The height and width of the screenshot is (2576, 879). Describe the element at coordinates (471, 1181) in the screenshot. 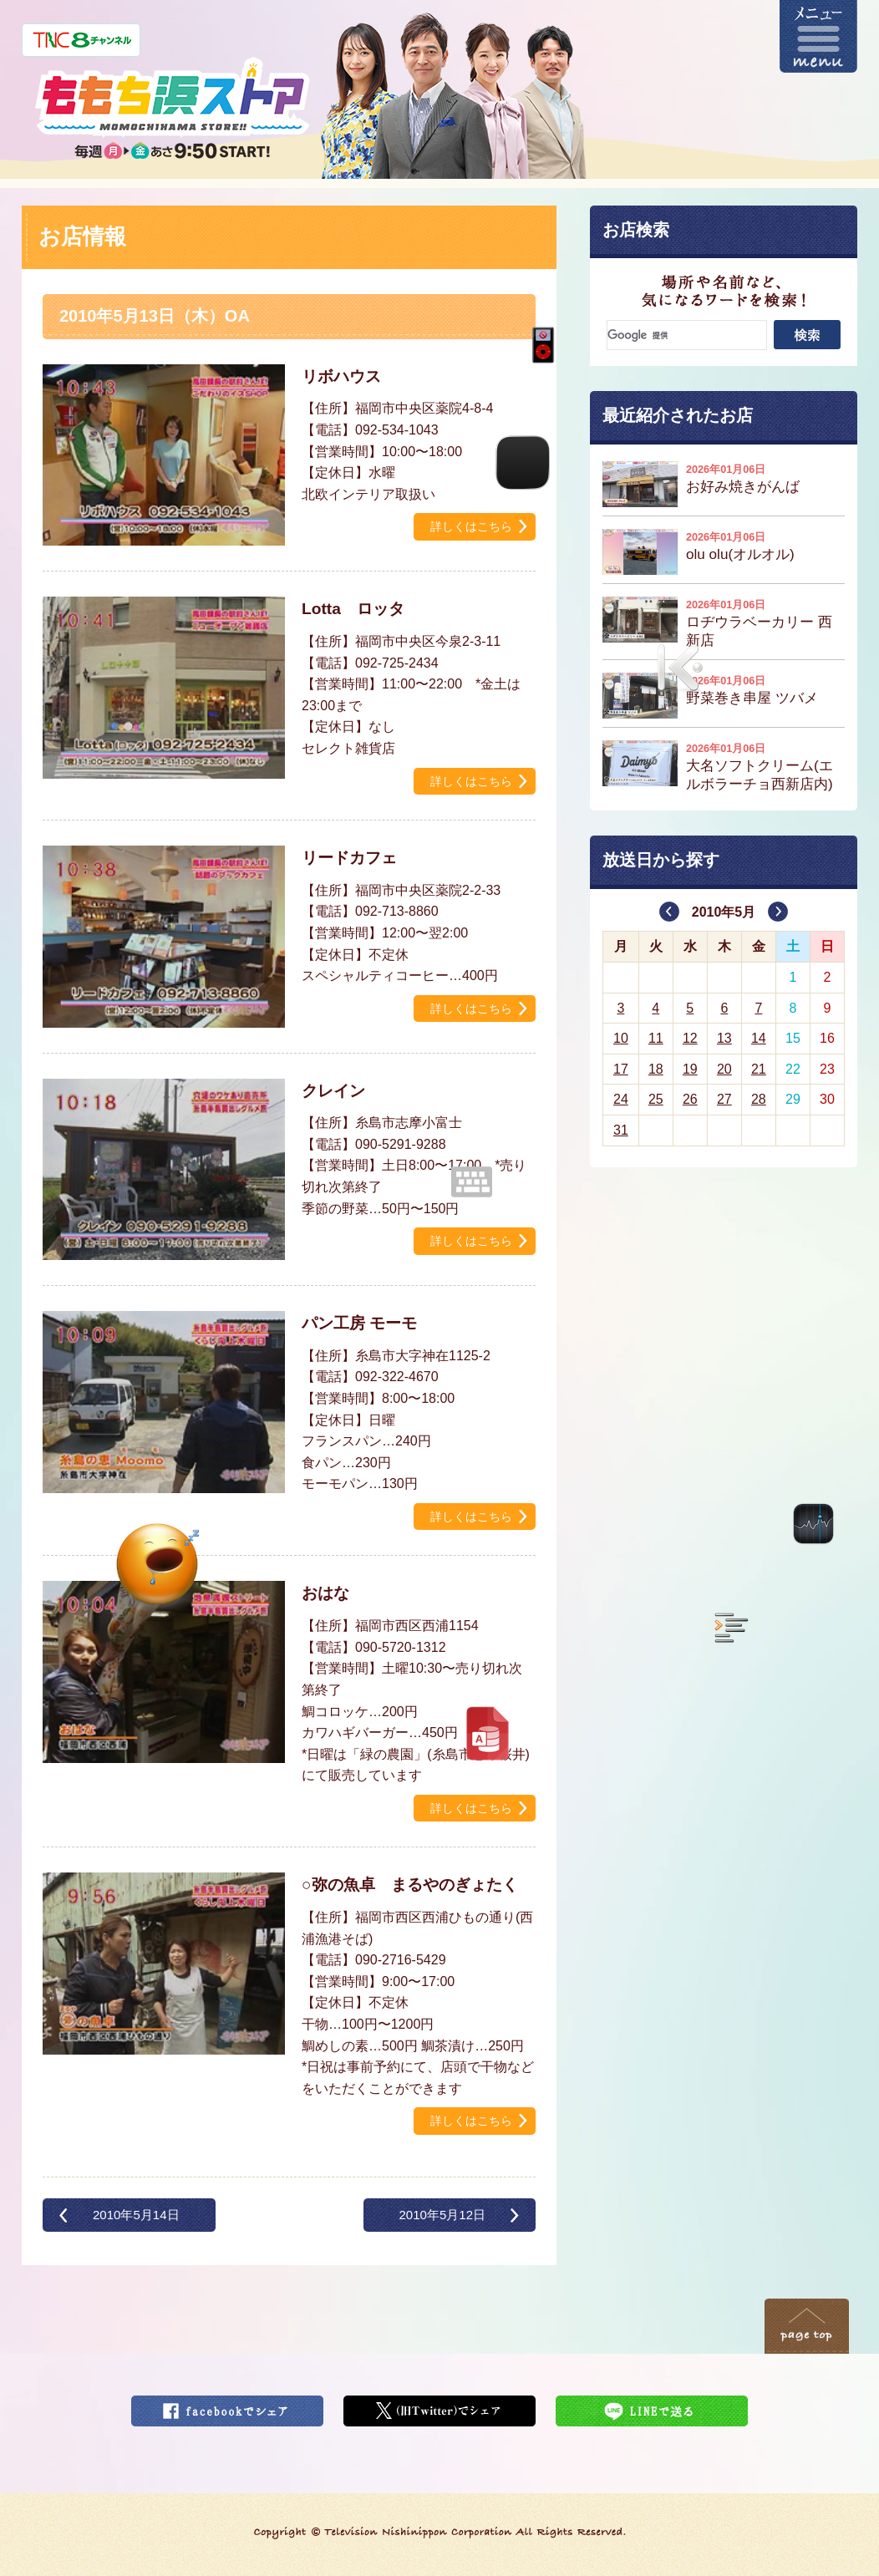

I see `switch to keyboard input` at that location.